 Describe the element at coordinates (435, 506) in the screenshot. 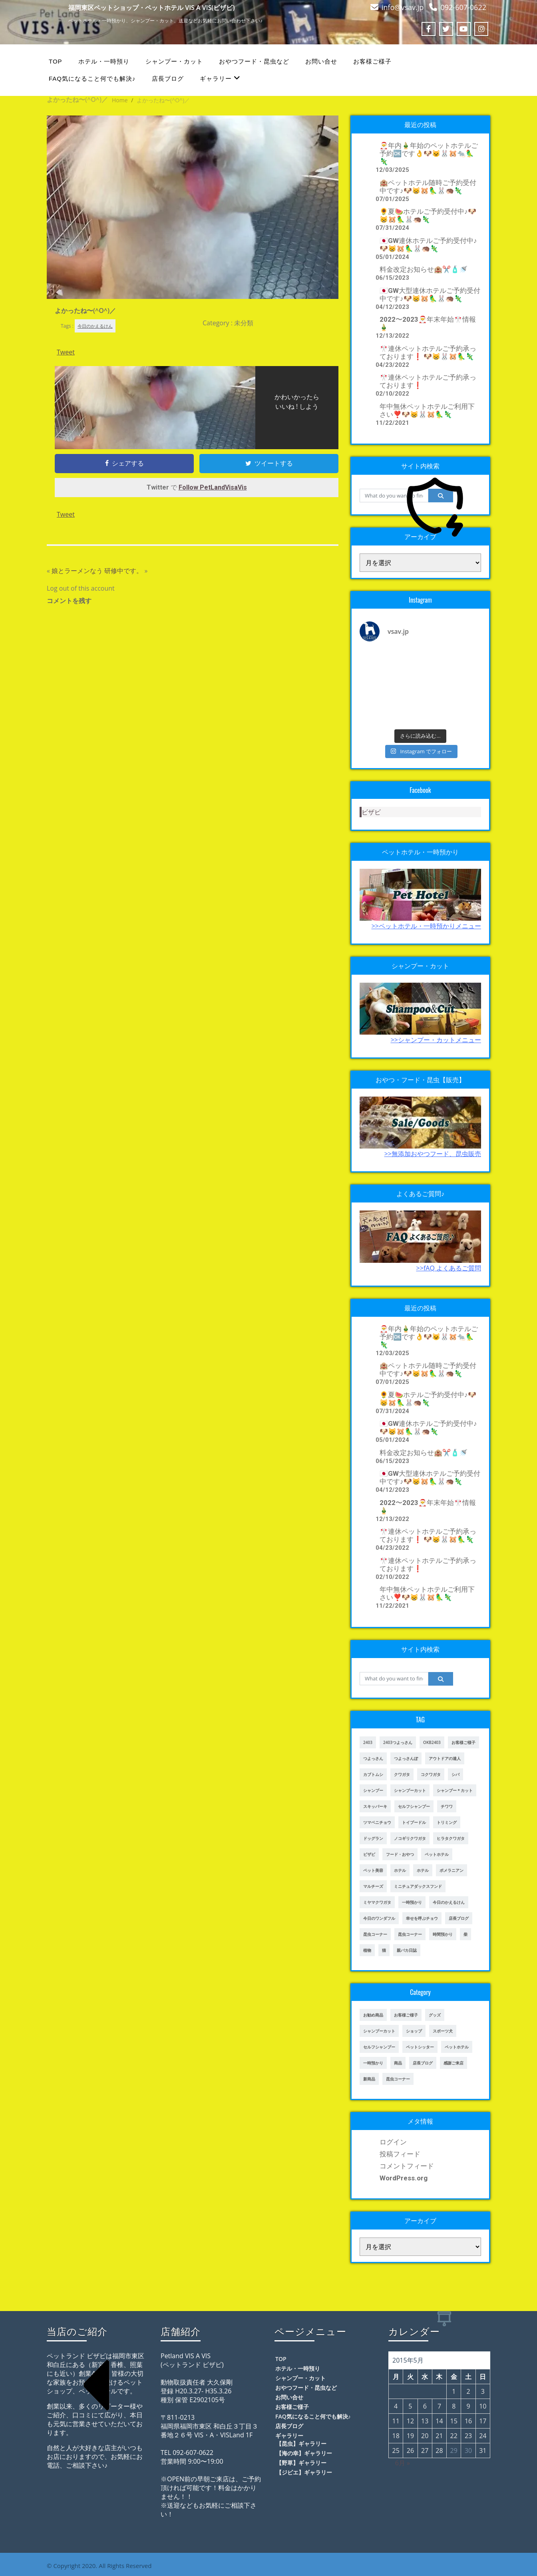

I see `enable power-saving security mode` at that location.